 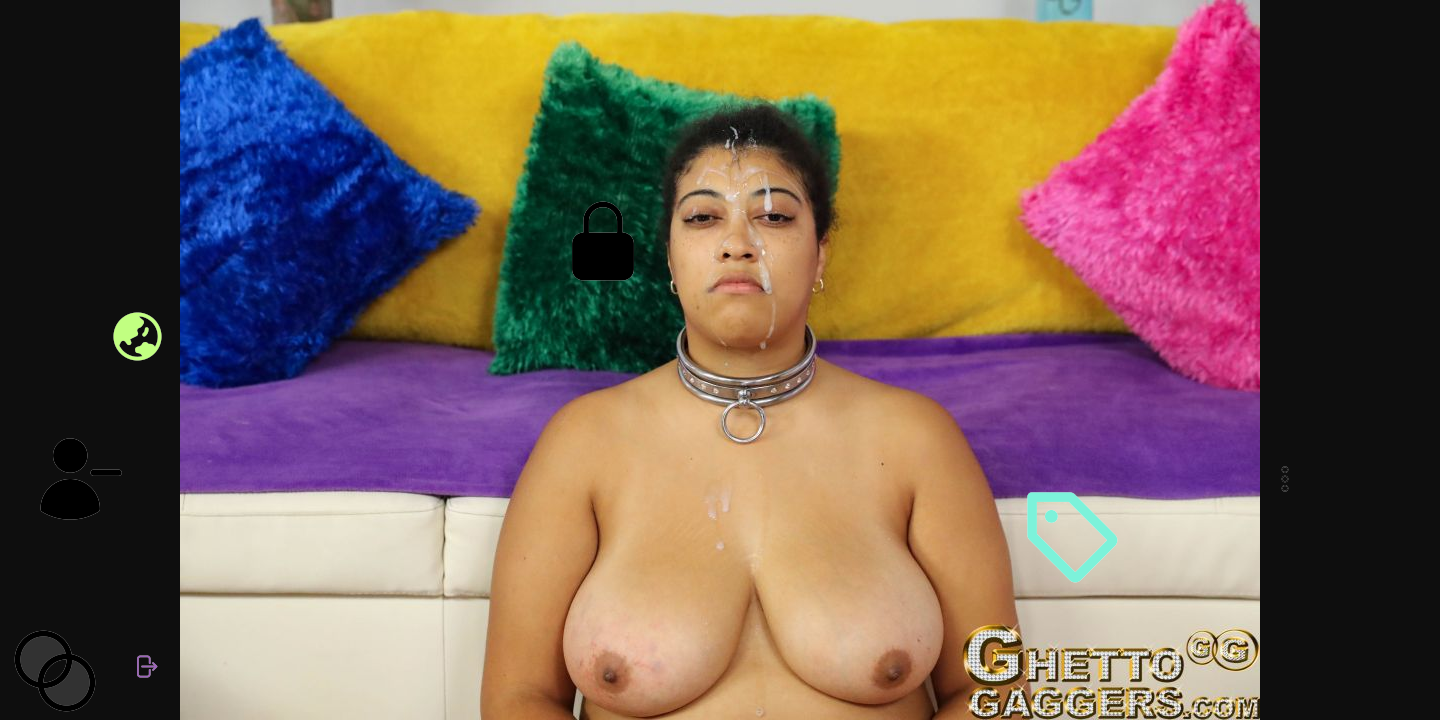 What do you see at coordinates (1067, 532) in the screenshot?
I see `add a tag or label to an item` at bounding box center [1067, 532].